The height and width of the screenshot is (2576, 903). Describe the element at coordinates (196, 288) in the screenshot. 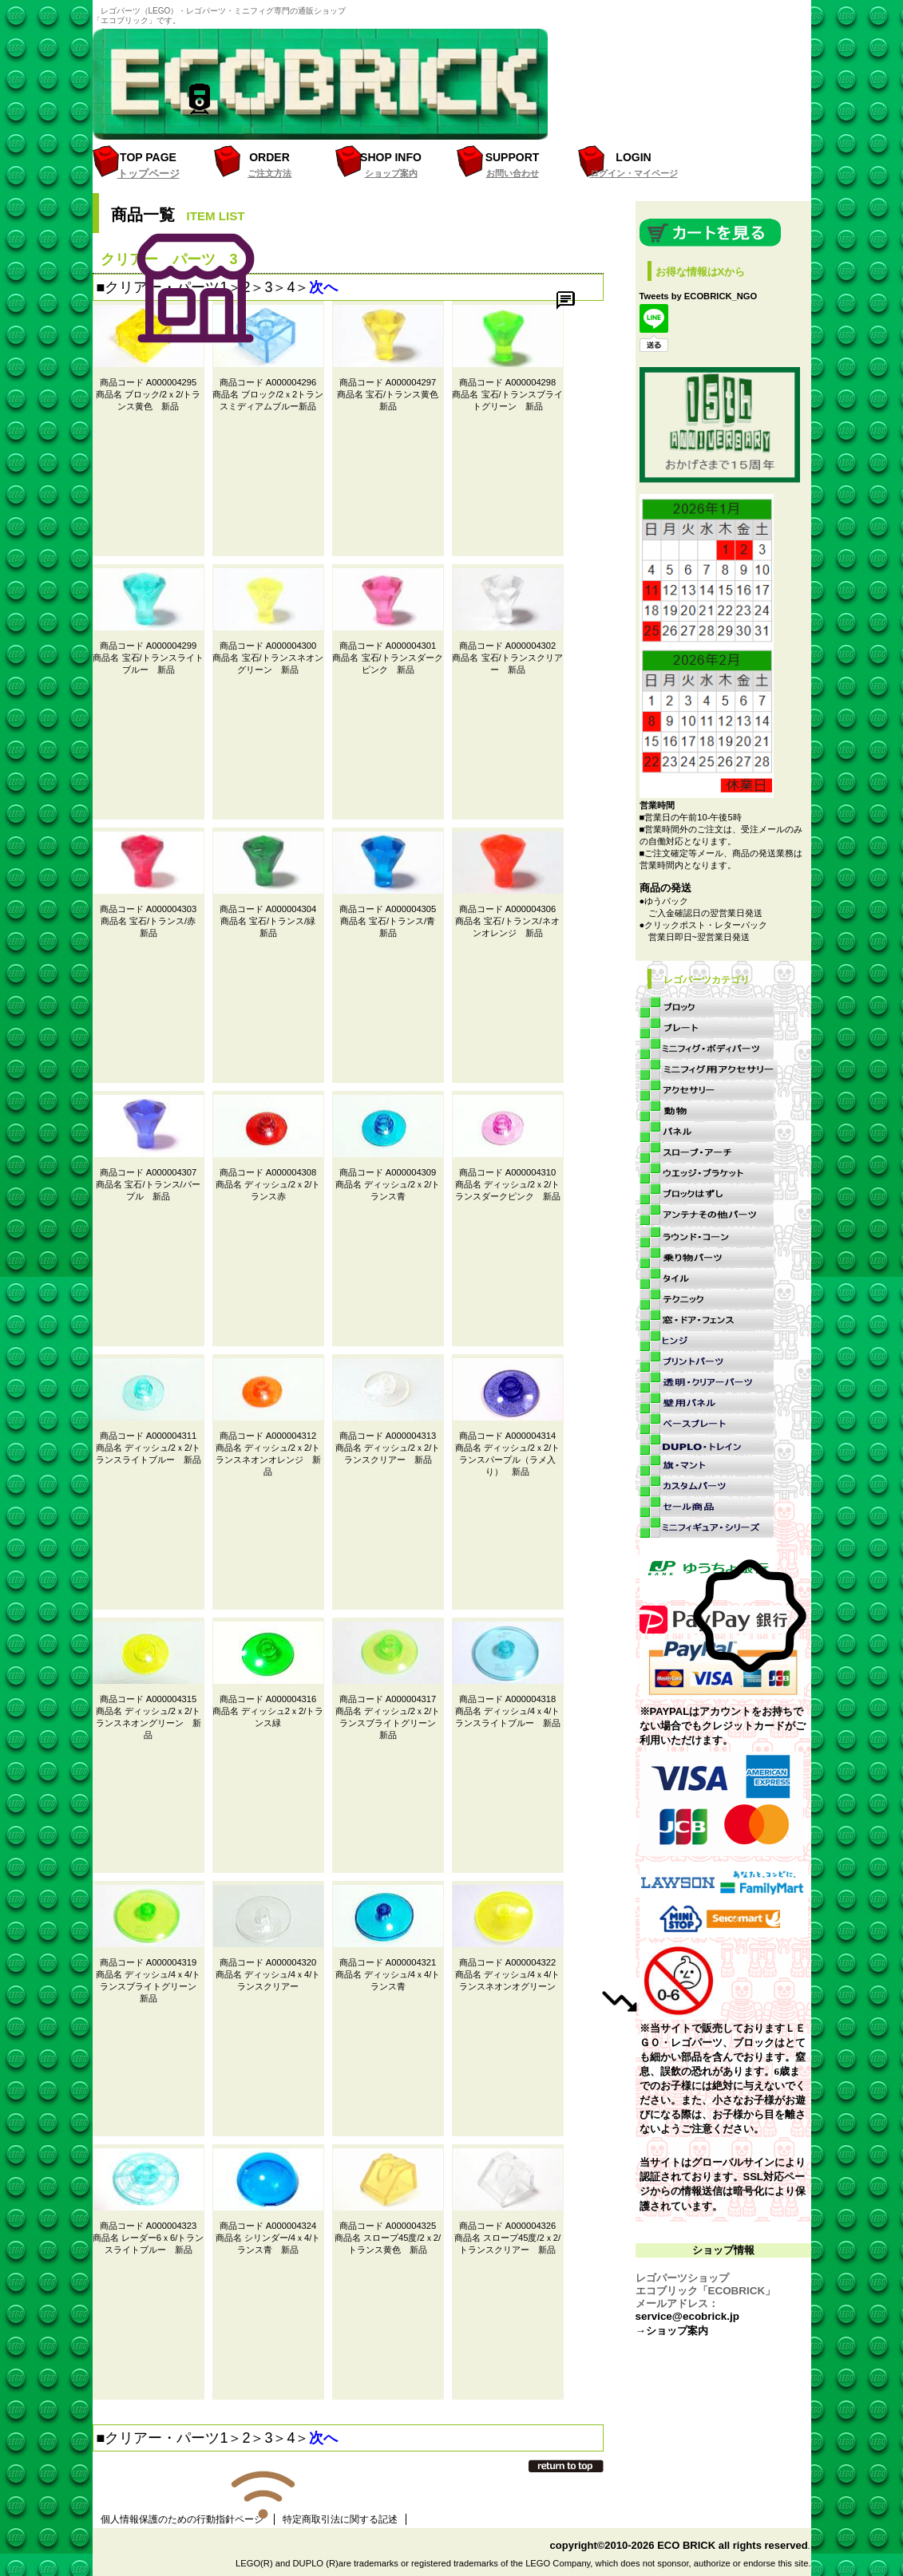

I see `browse nearby stores or shops` at that location.